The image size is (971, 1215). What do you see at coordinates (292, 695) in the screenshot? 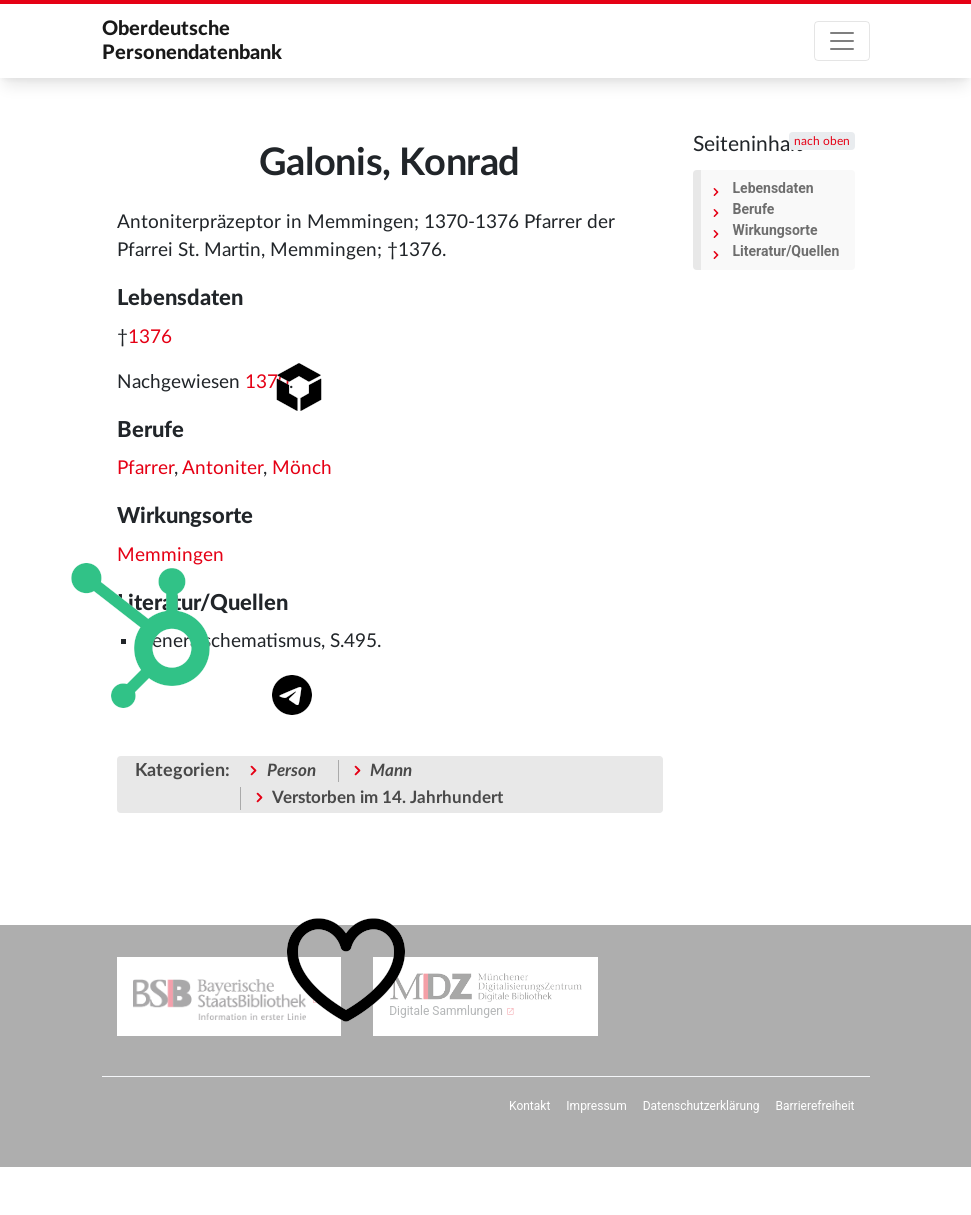
I see `open Telegram messaging app` at bounding box center [292, 695].